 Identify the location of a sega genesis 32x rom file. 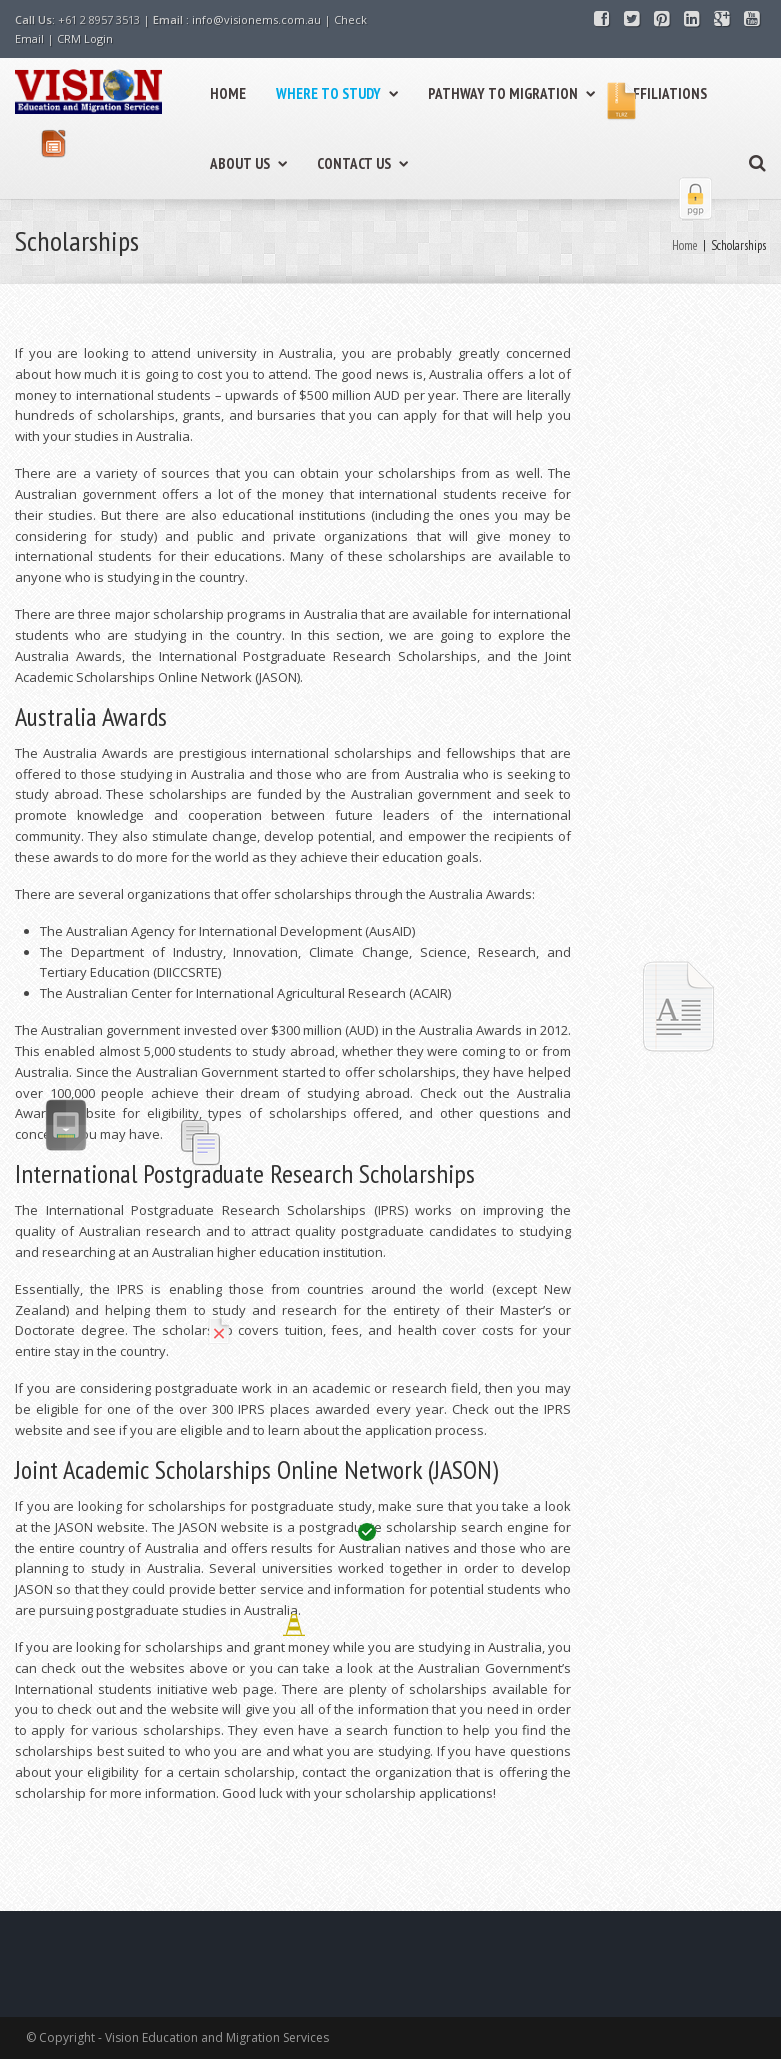
(66, 1125).